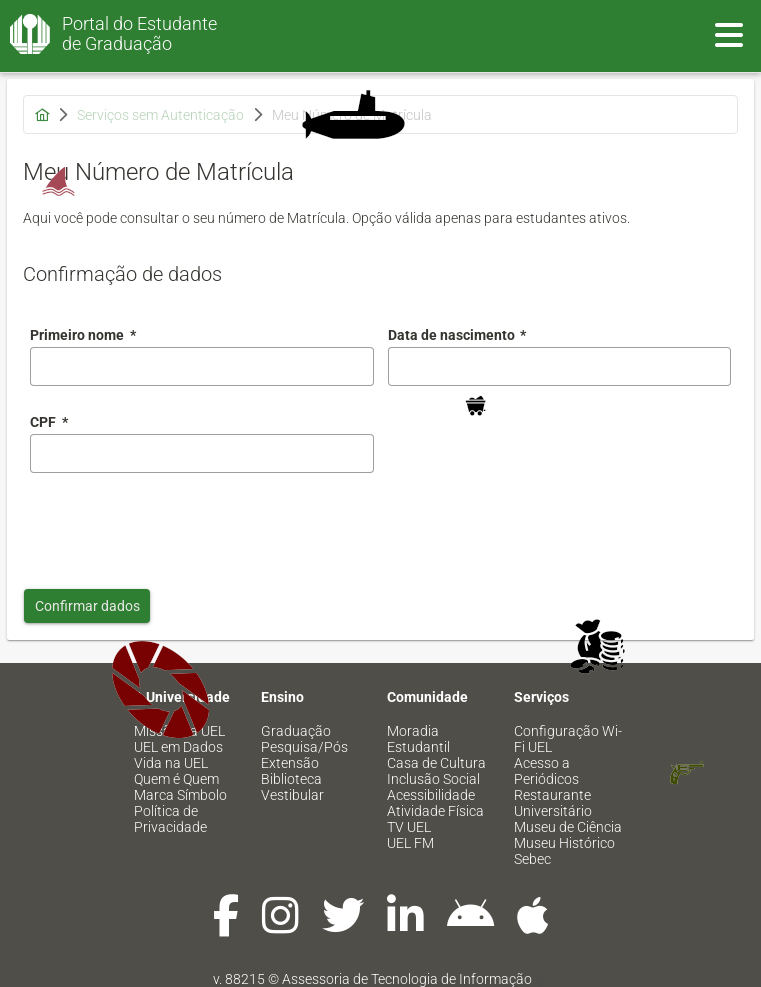 The width and height of the screenshot is (761, 987). What do you see at coordinates (353, 114) in the screenshot?
I see `navigate to submarine or underwater vessel section` at bounding box center [353, 114].